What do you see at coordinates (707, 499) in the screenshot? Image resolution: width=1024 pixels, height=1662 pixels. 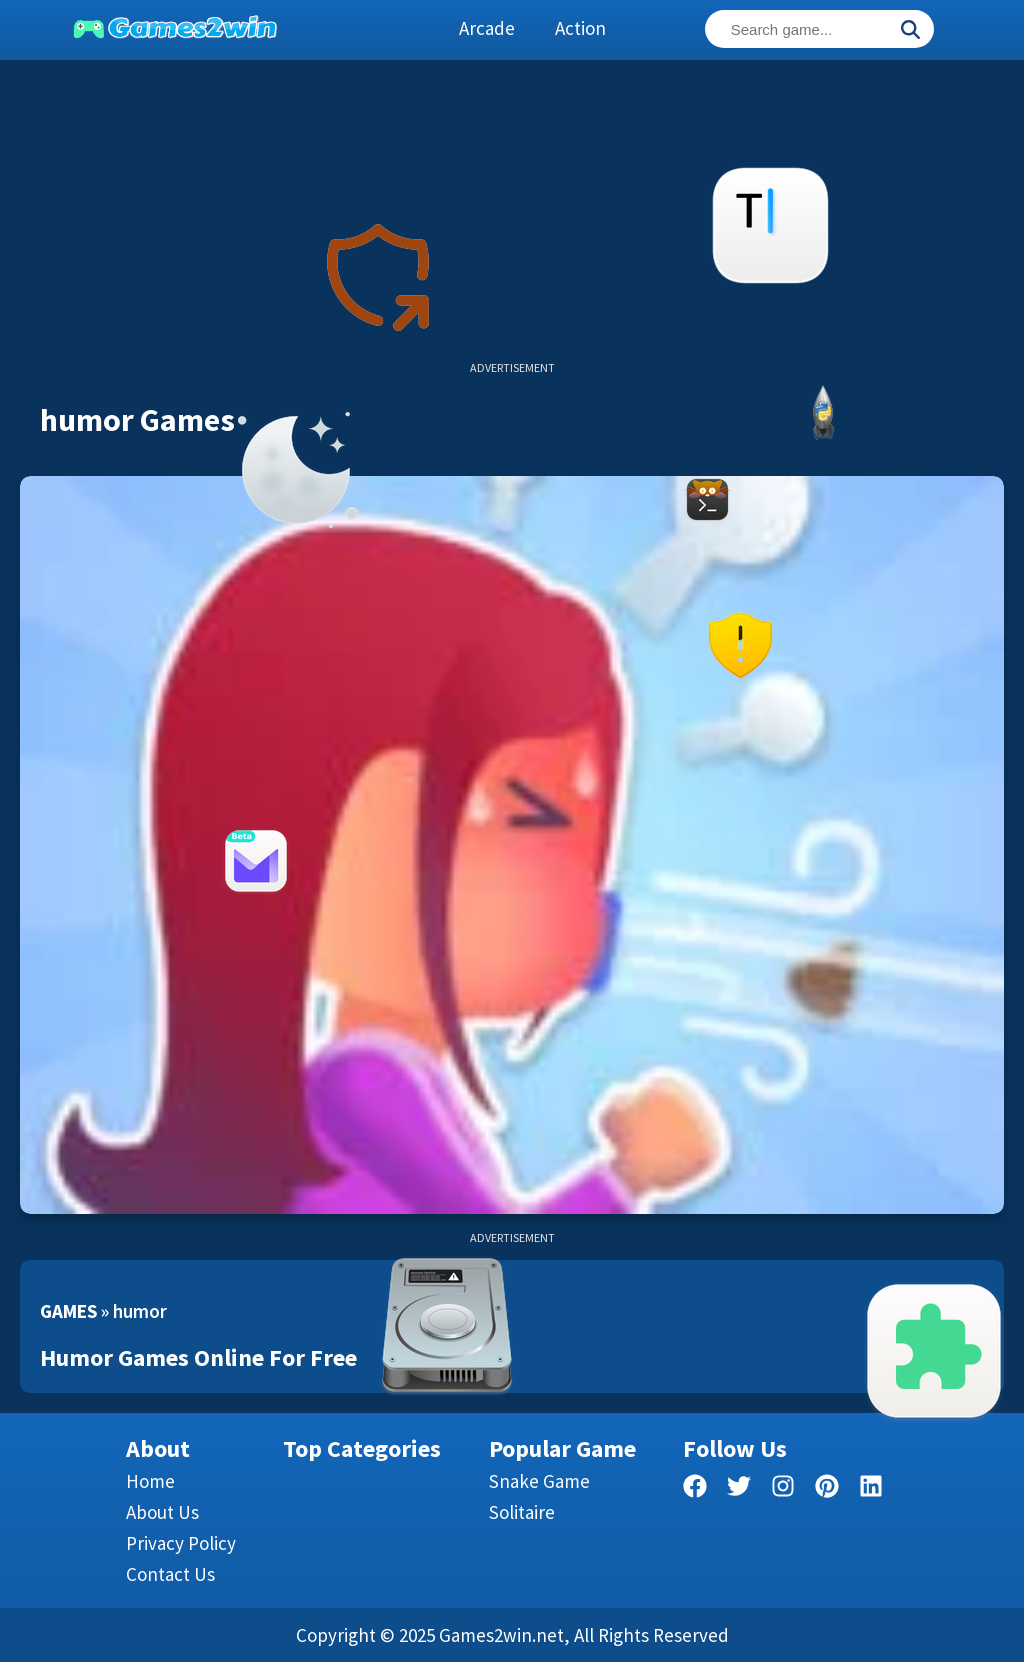 I see `open kitty terminal emulator` at bounding box center [707, 499].